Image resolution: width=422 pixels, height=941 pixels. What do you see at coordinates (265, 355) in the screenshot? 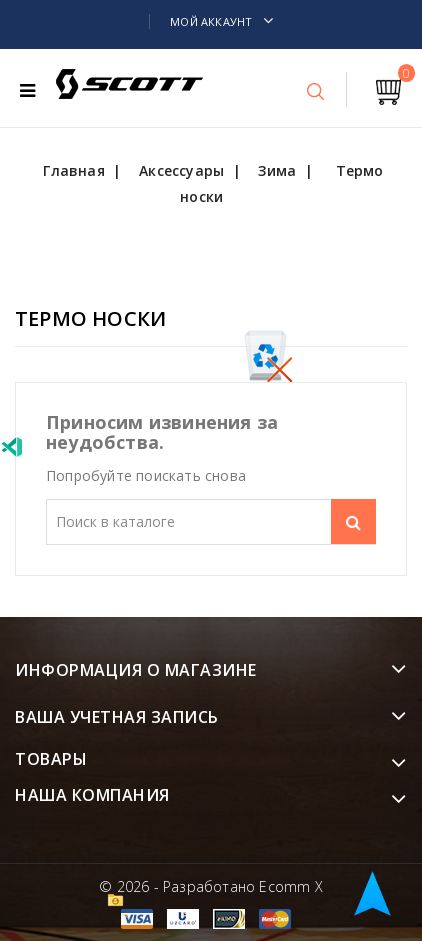
I see `empty recycle bin with no items to restore` at bounding box center [265, 355].